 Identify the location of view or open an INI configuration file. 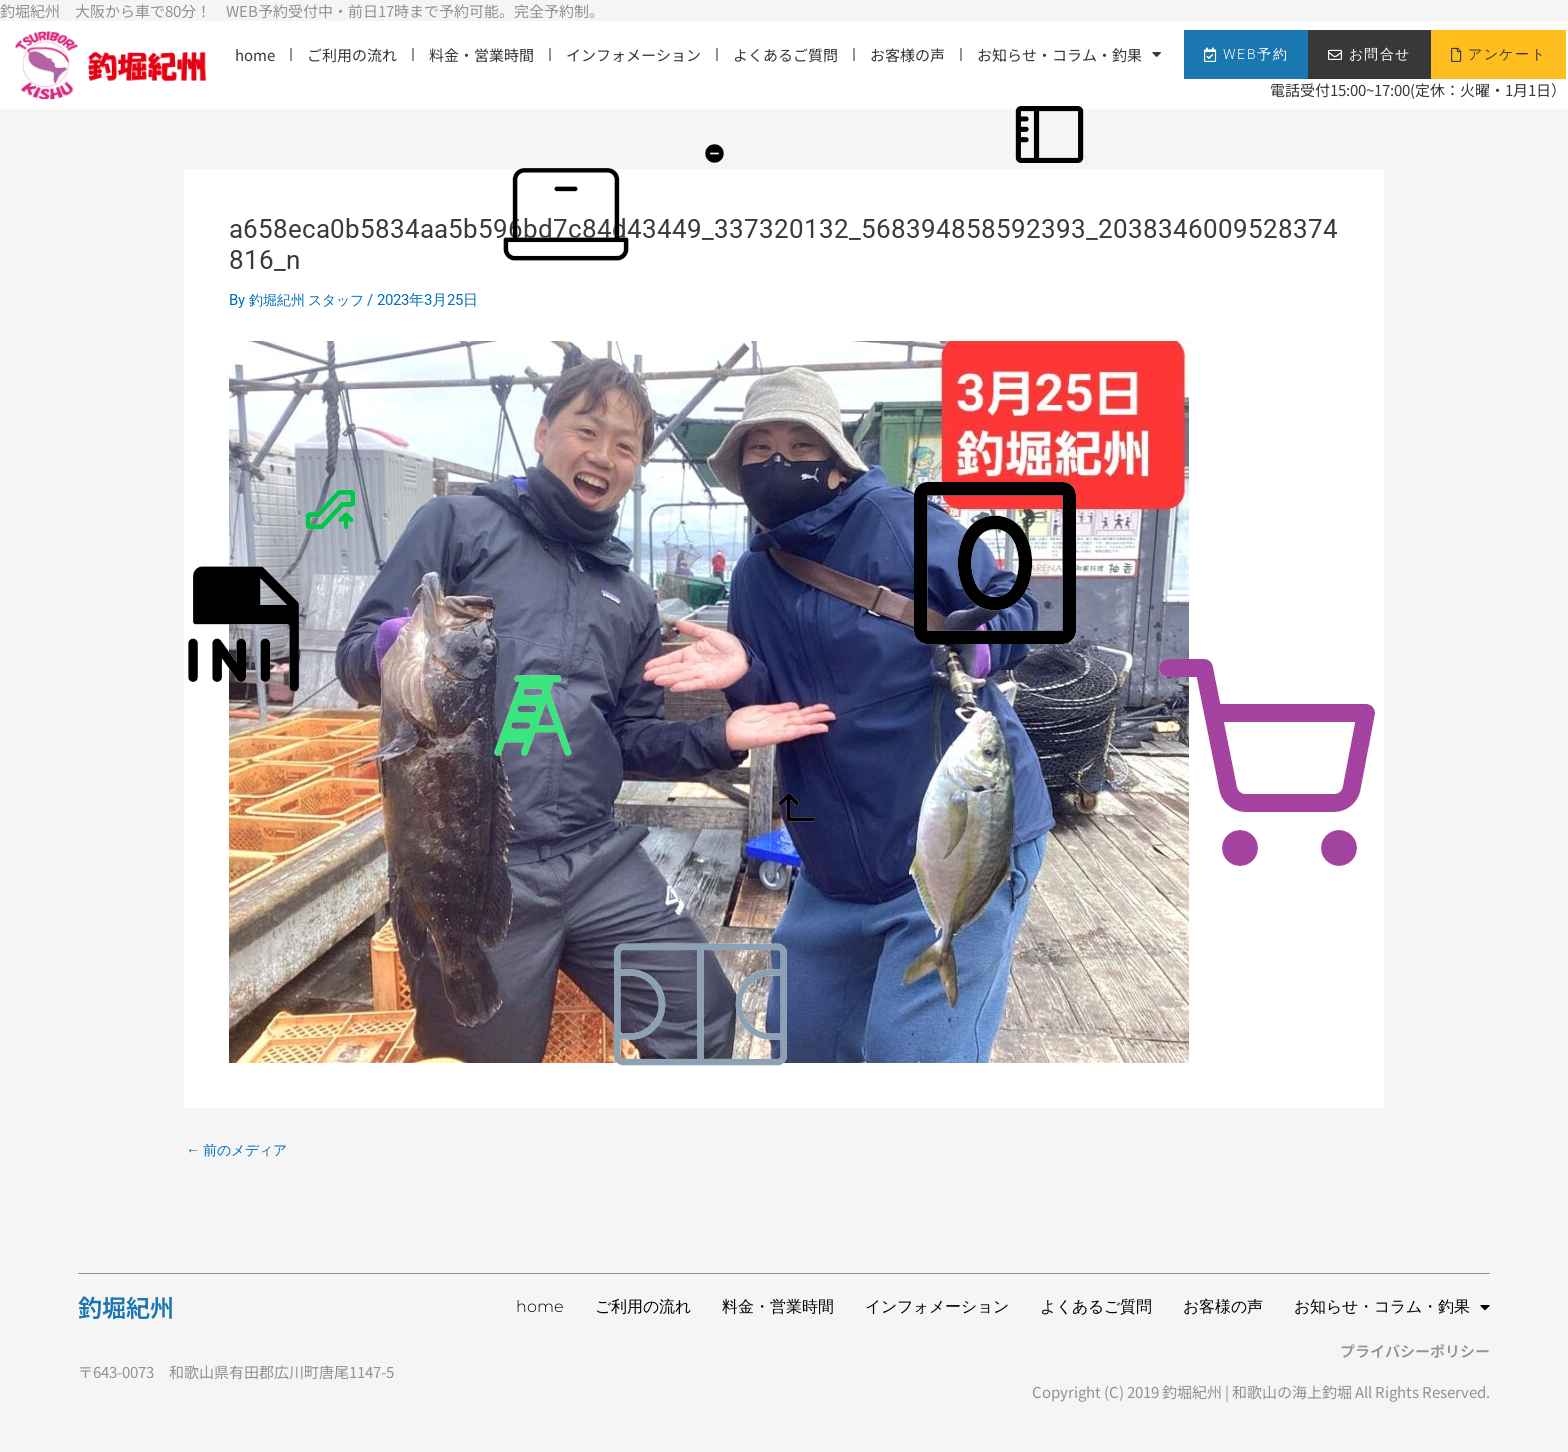
(246, 629).